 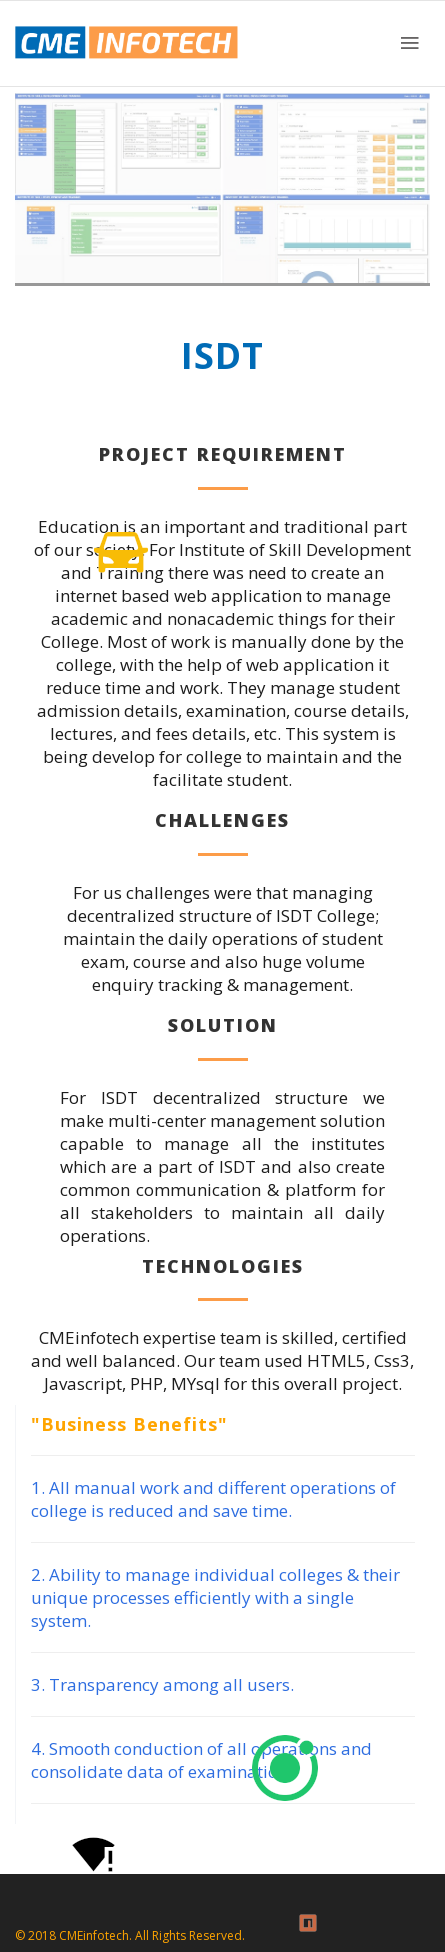 What do you see at coordinates (93, 1854) in the screenshot?
I see `indicates a wifi connection error` at bounding box center [93, 1854].